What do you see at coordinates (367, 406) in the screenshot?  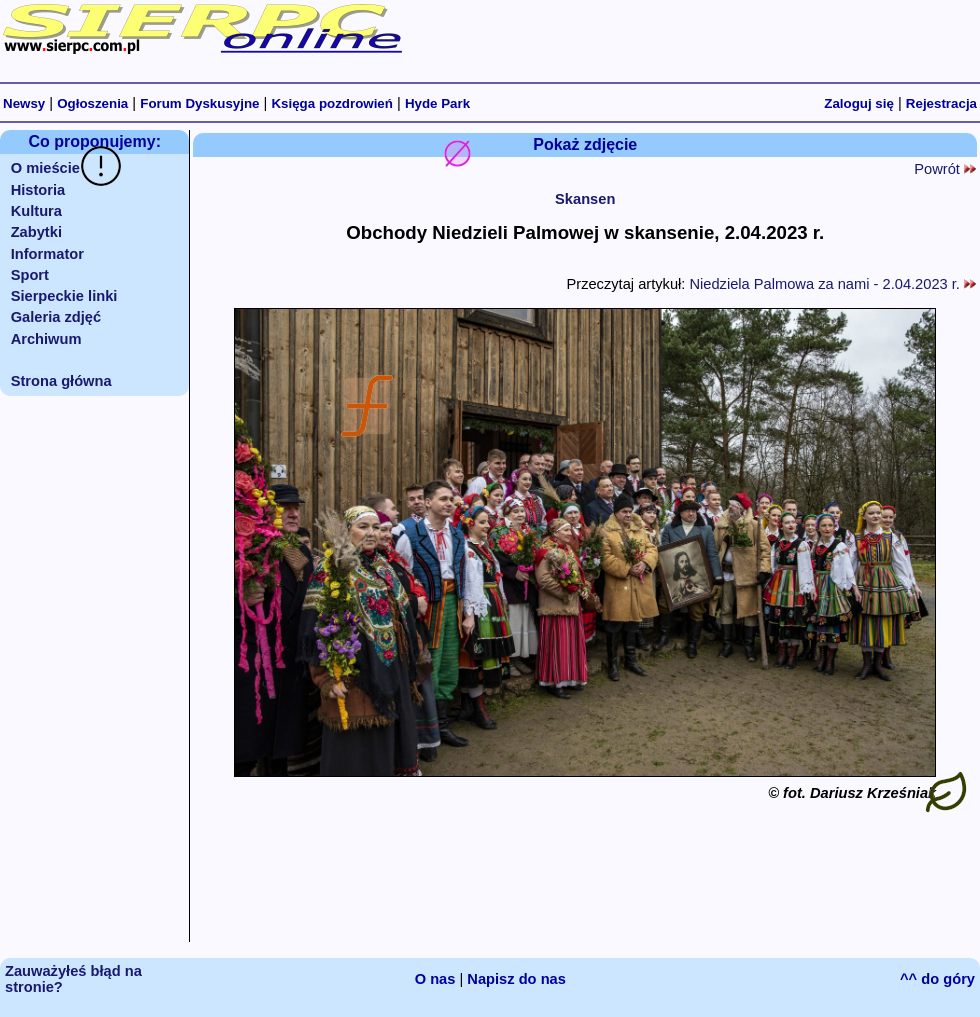 I see `insert a mathematical function or formula` at bounding box center [367, 406].